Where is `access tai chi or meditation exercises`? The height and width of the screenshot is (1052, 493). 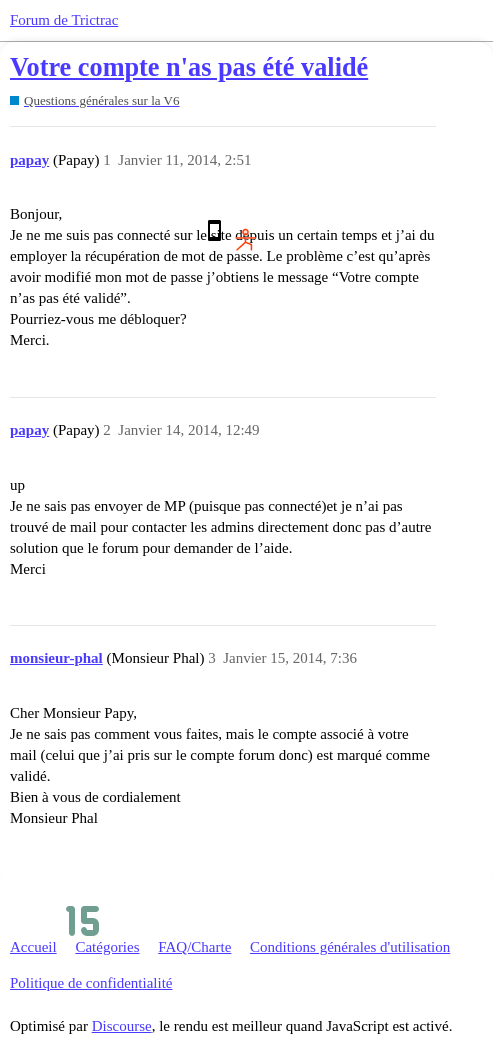
access tai chi or meditation exercises is located at coordinates (245, 240).